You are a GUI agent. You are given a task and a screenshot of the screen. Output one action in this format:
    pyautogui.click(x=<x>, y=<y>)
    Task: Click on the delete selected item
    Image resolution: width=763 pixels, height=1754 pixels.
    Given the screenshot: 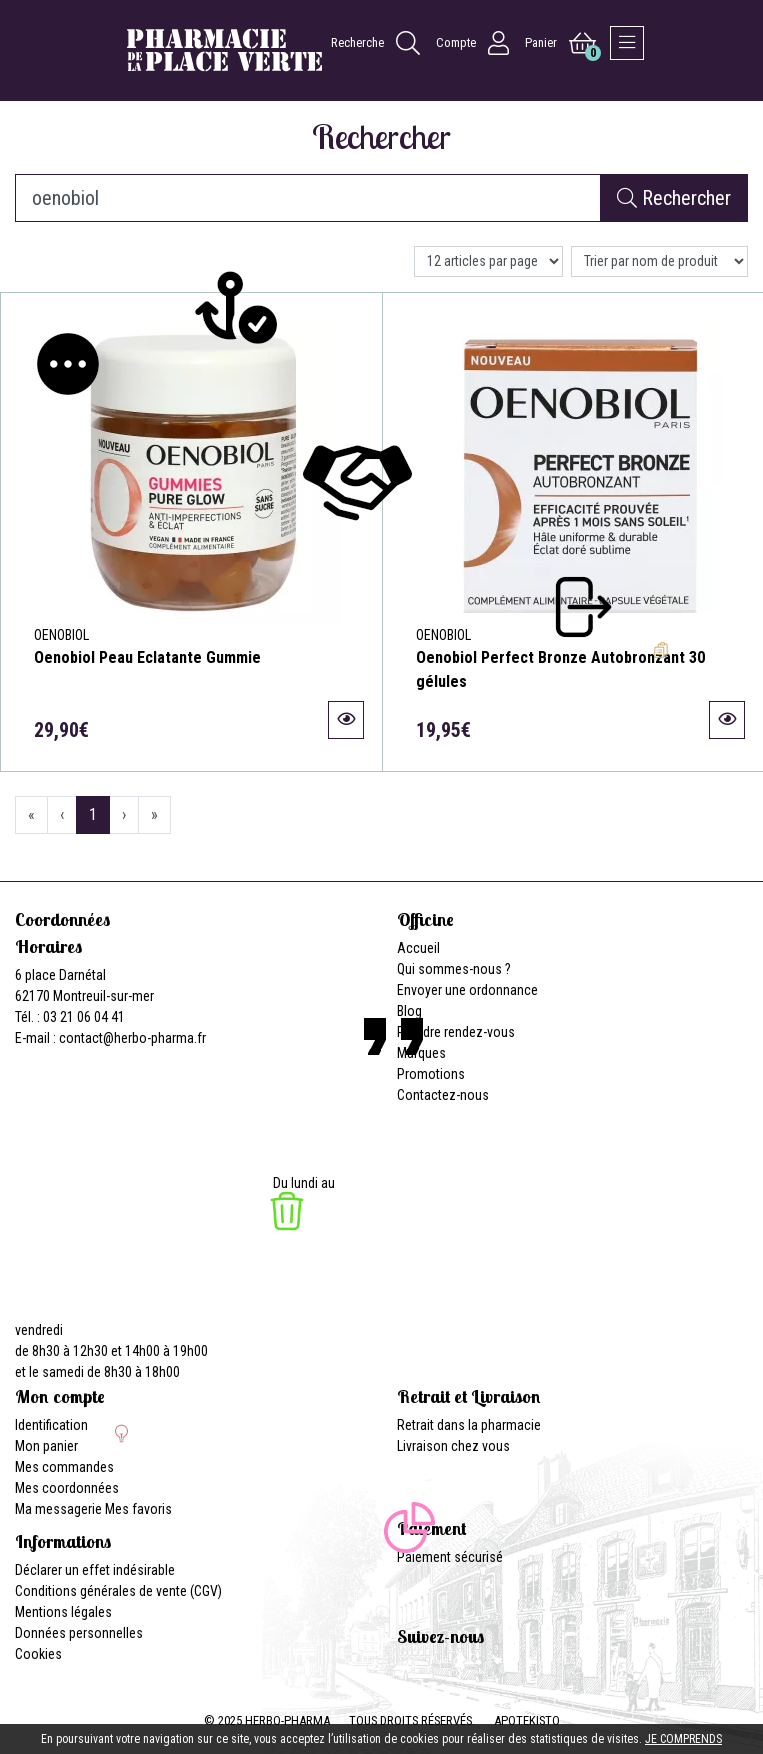 What is the action you would take?
    pyautogui.click(x=287, y=1211)
    